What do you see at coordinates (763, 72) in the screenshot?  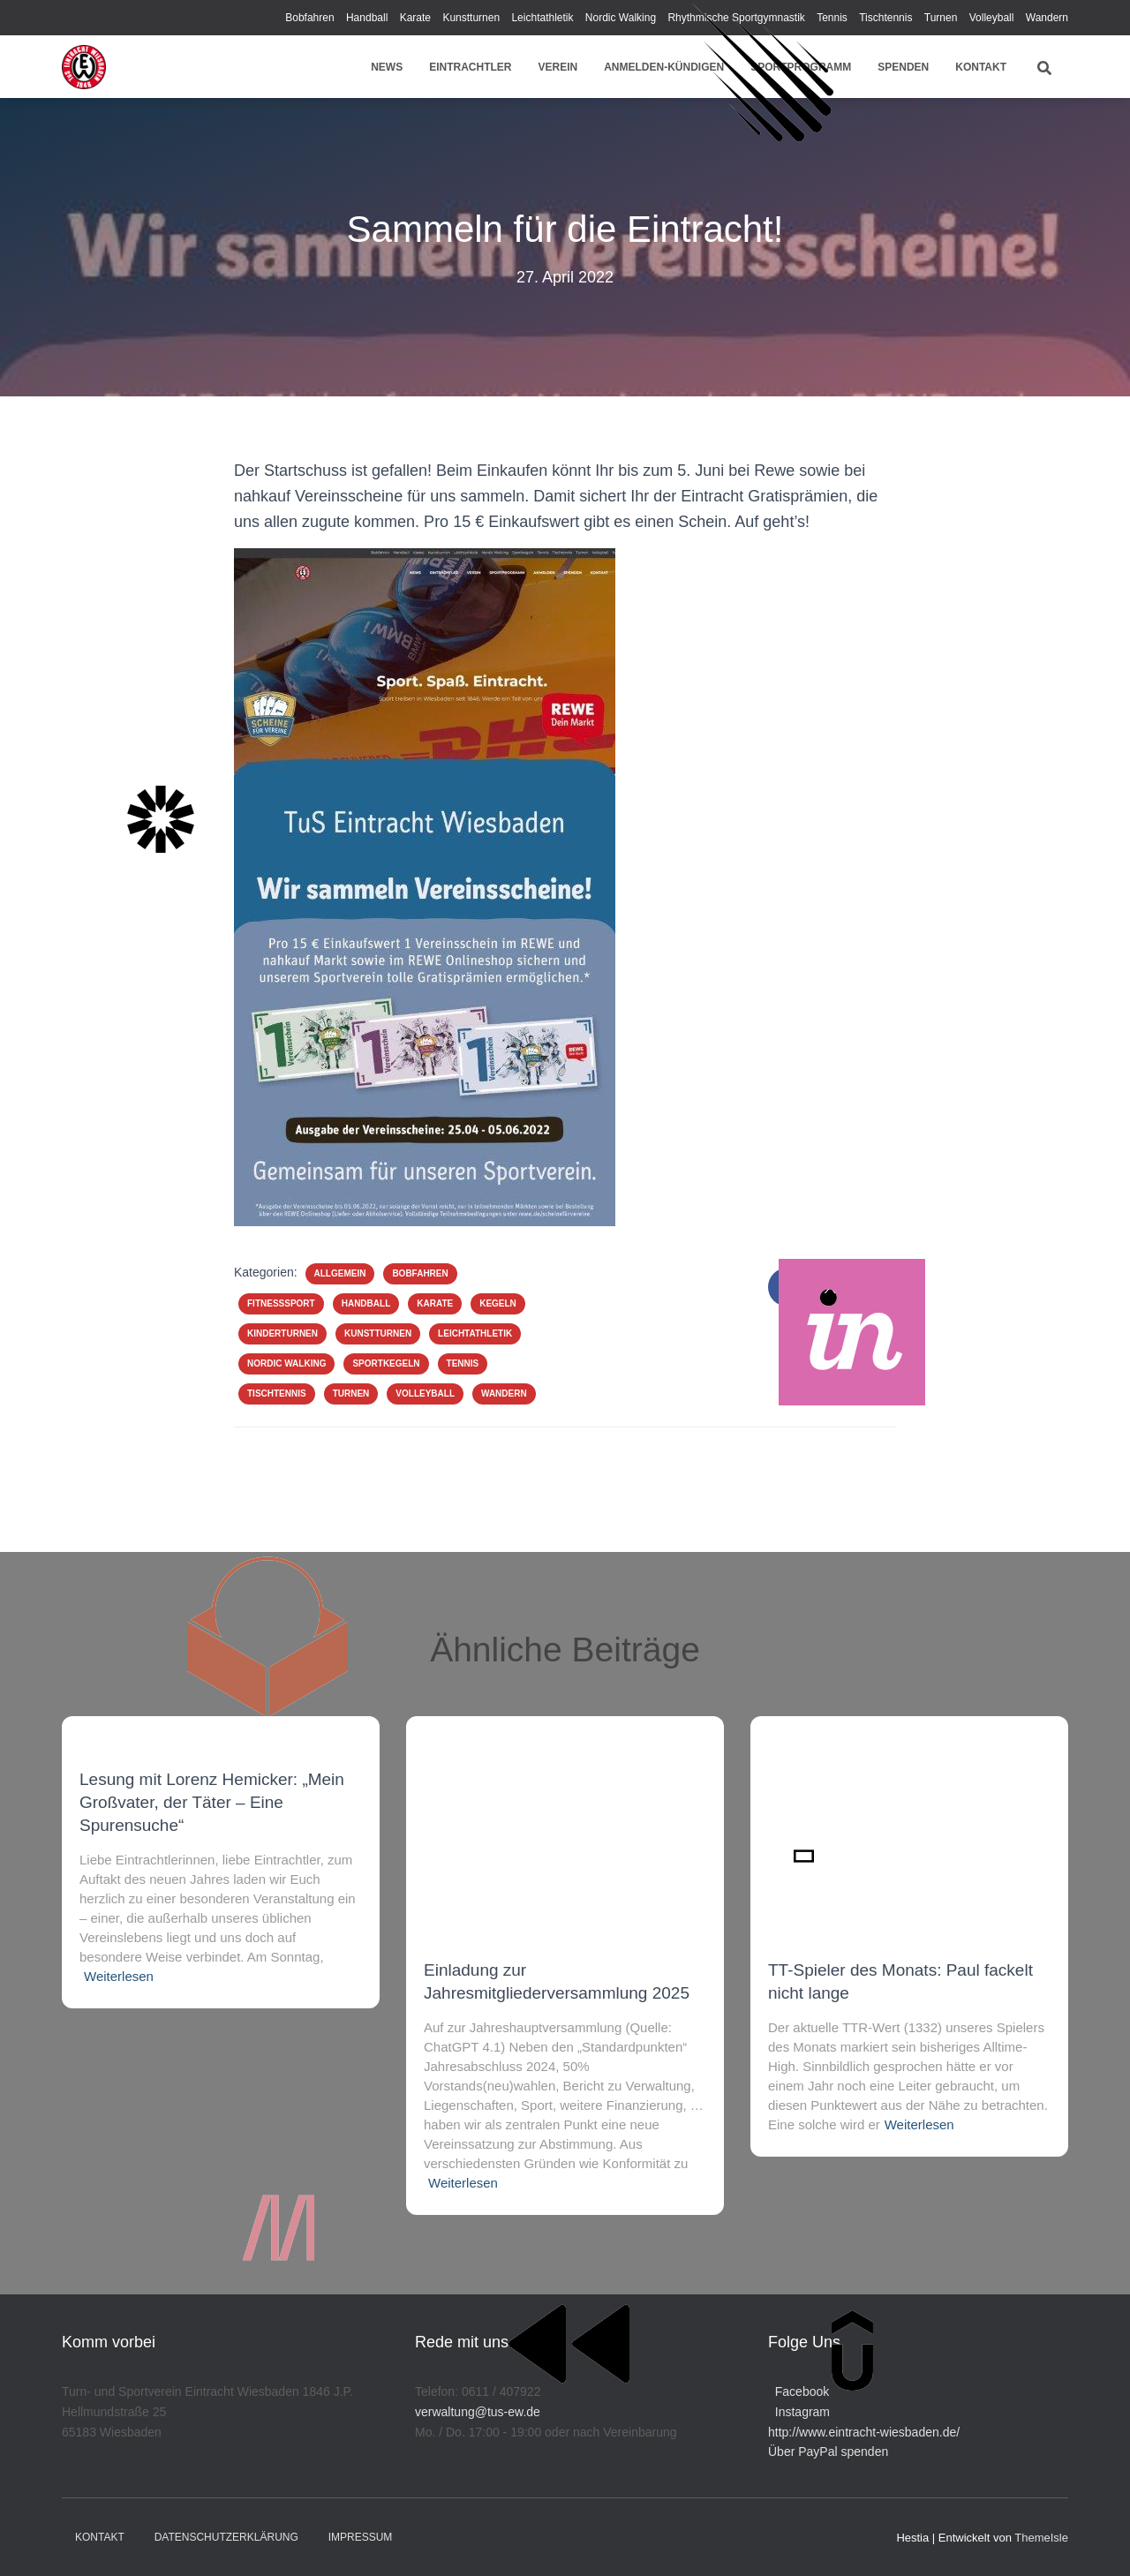 I see `meteor framework logo` at bounding box center [763, 72].